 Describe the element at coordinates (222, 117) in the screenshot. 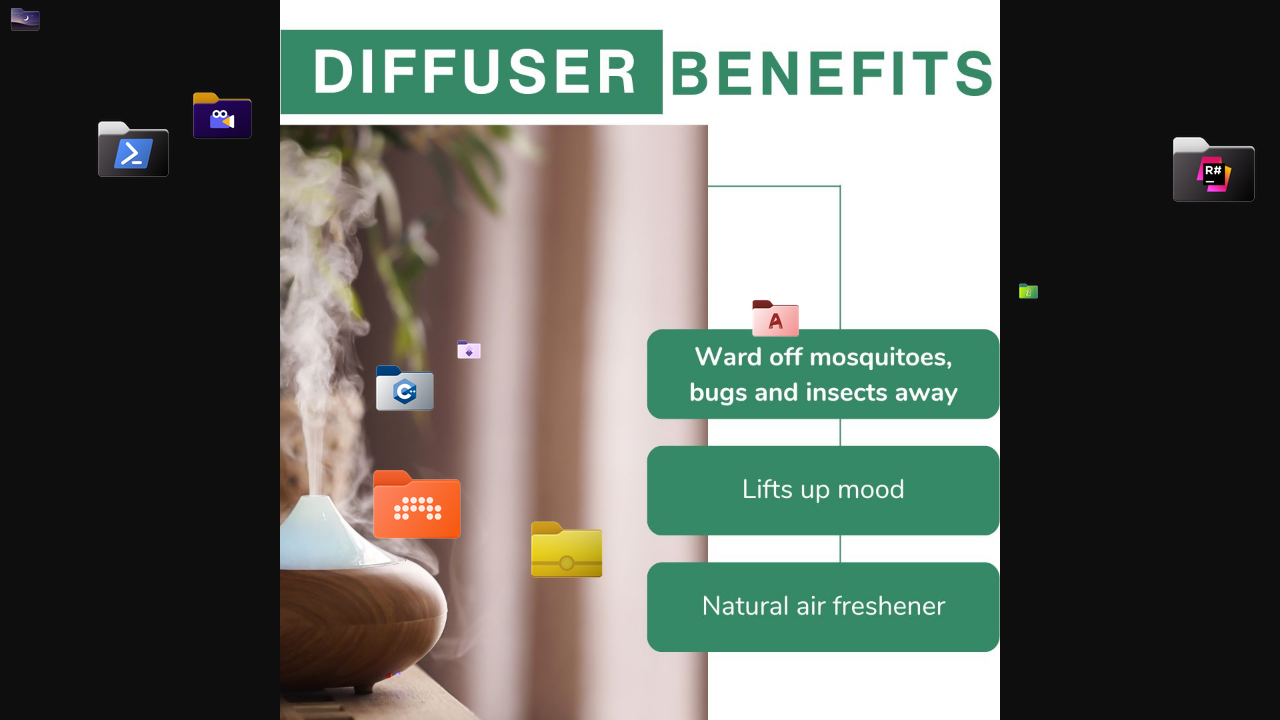

I see `open wondershare anireel project folder` at that location.